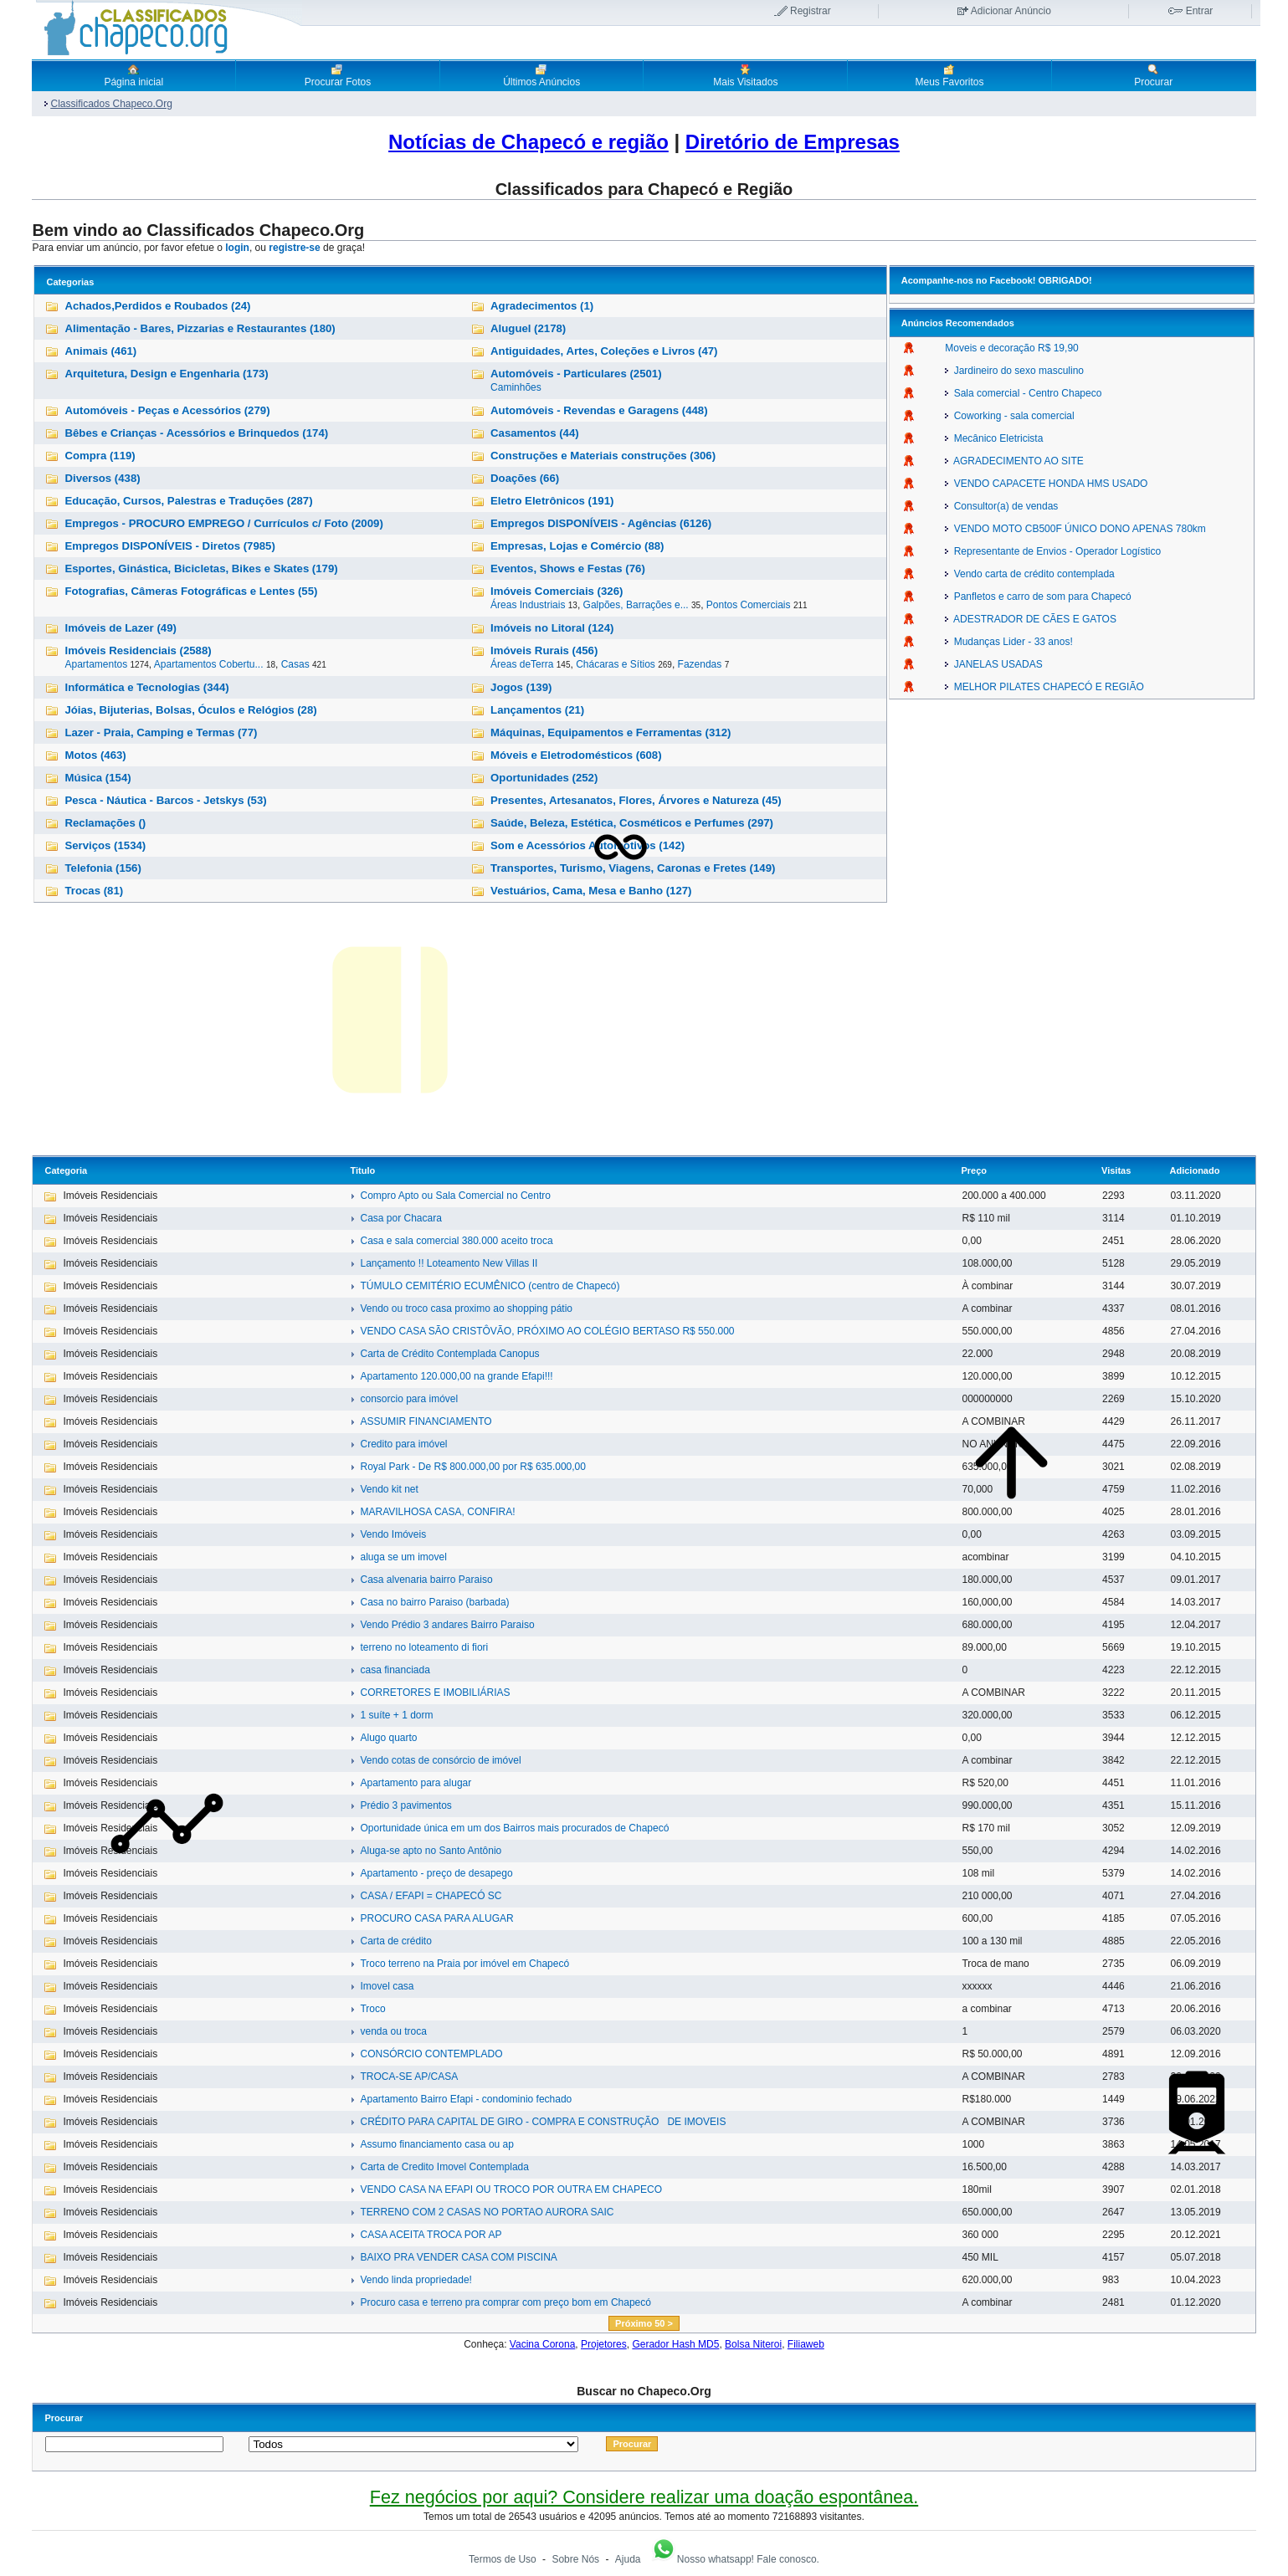 The height and width of the screenshot is (2576, 1288). I want to click on view train schedules or rail services, so click(1197, 2113).